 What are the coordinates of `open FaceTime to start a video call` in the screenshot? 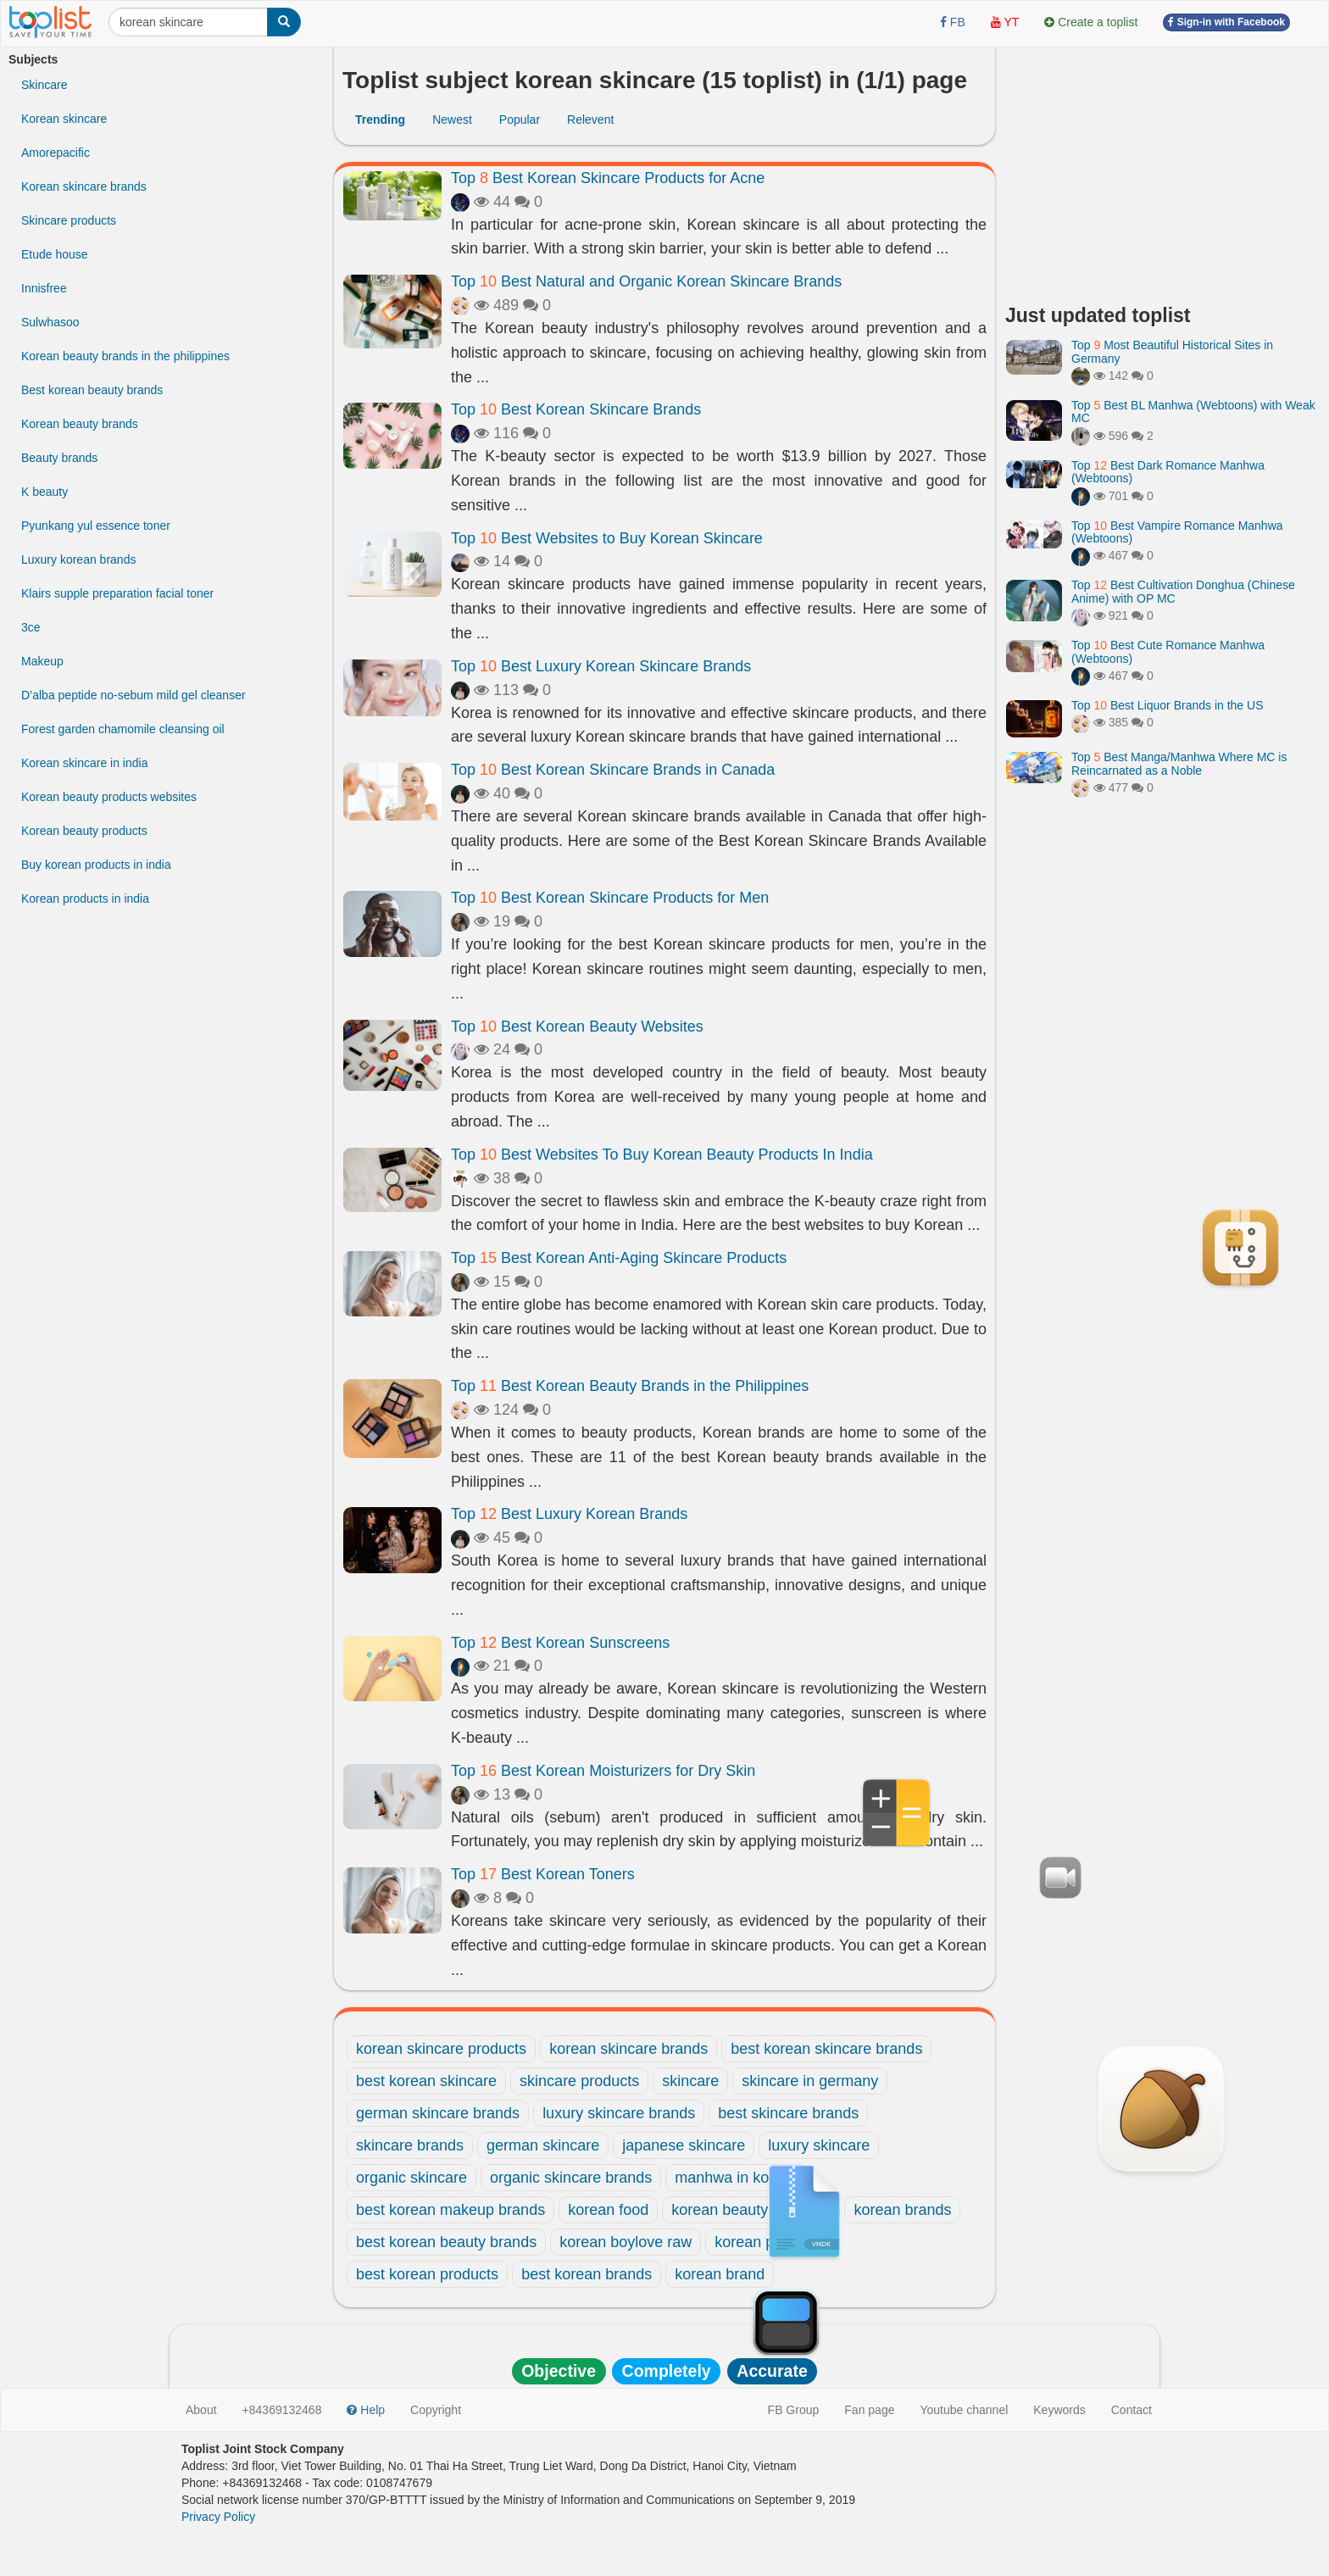 It's located at (1060, 1878).